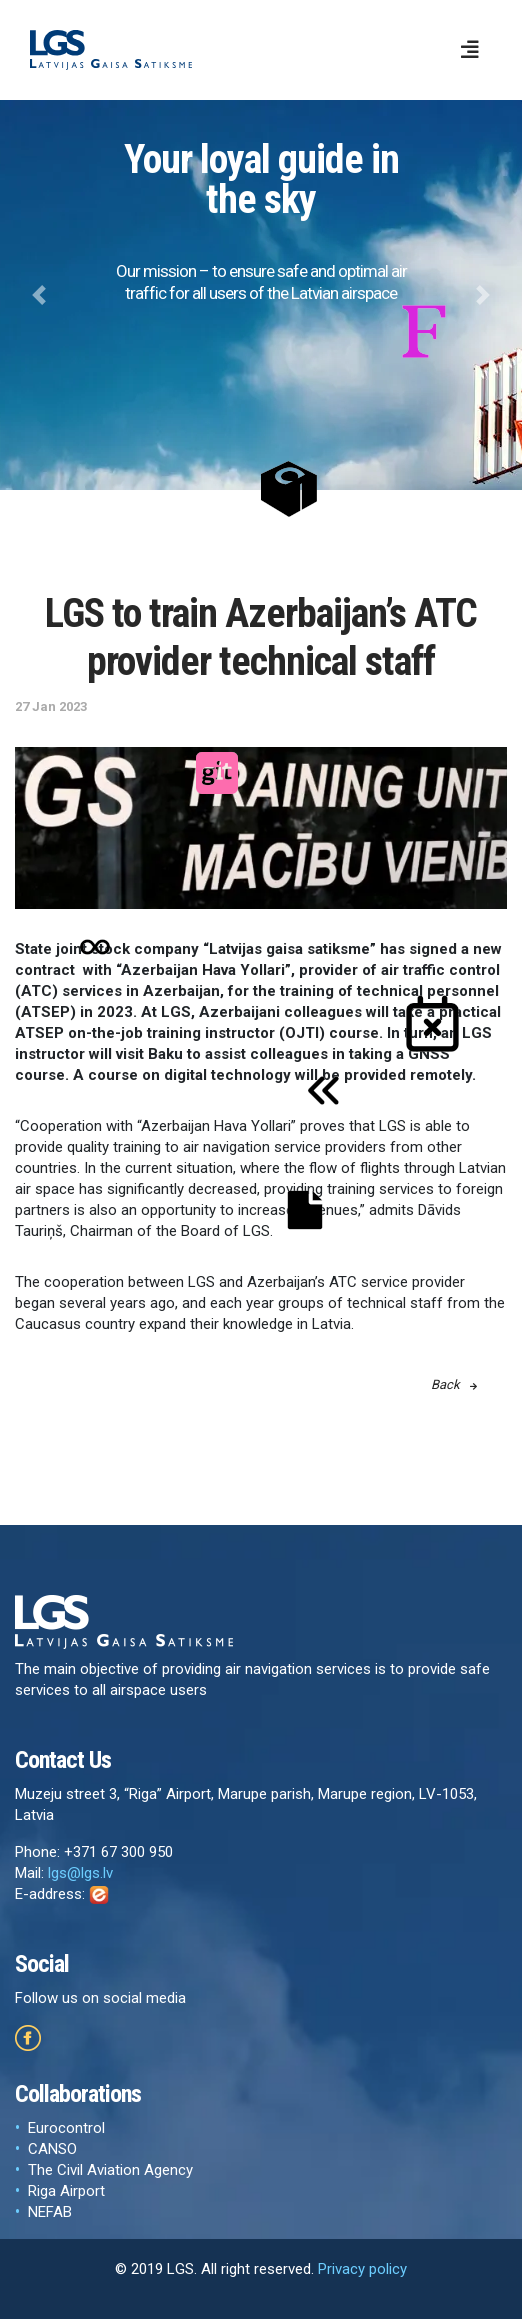  I want to click on git version control logo, so click(217, 773).